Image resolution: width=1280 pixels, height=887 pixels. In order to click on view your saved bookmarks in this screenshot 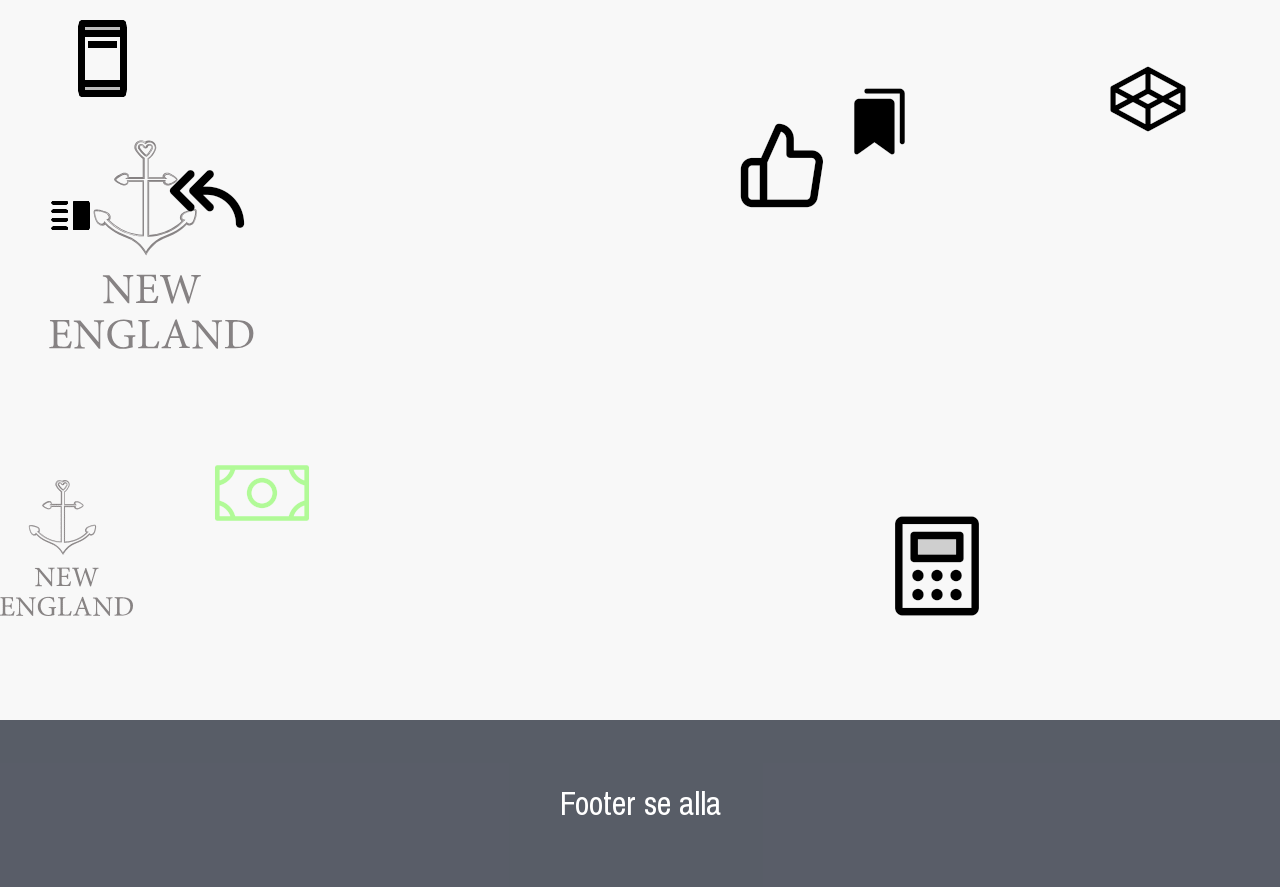, I will do `click(879, 121)`.